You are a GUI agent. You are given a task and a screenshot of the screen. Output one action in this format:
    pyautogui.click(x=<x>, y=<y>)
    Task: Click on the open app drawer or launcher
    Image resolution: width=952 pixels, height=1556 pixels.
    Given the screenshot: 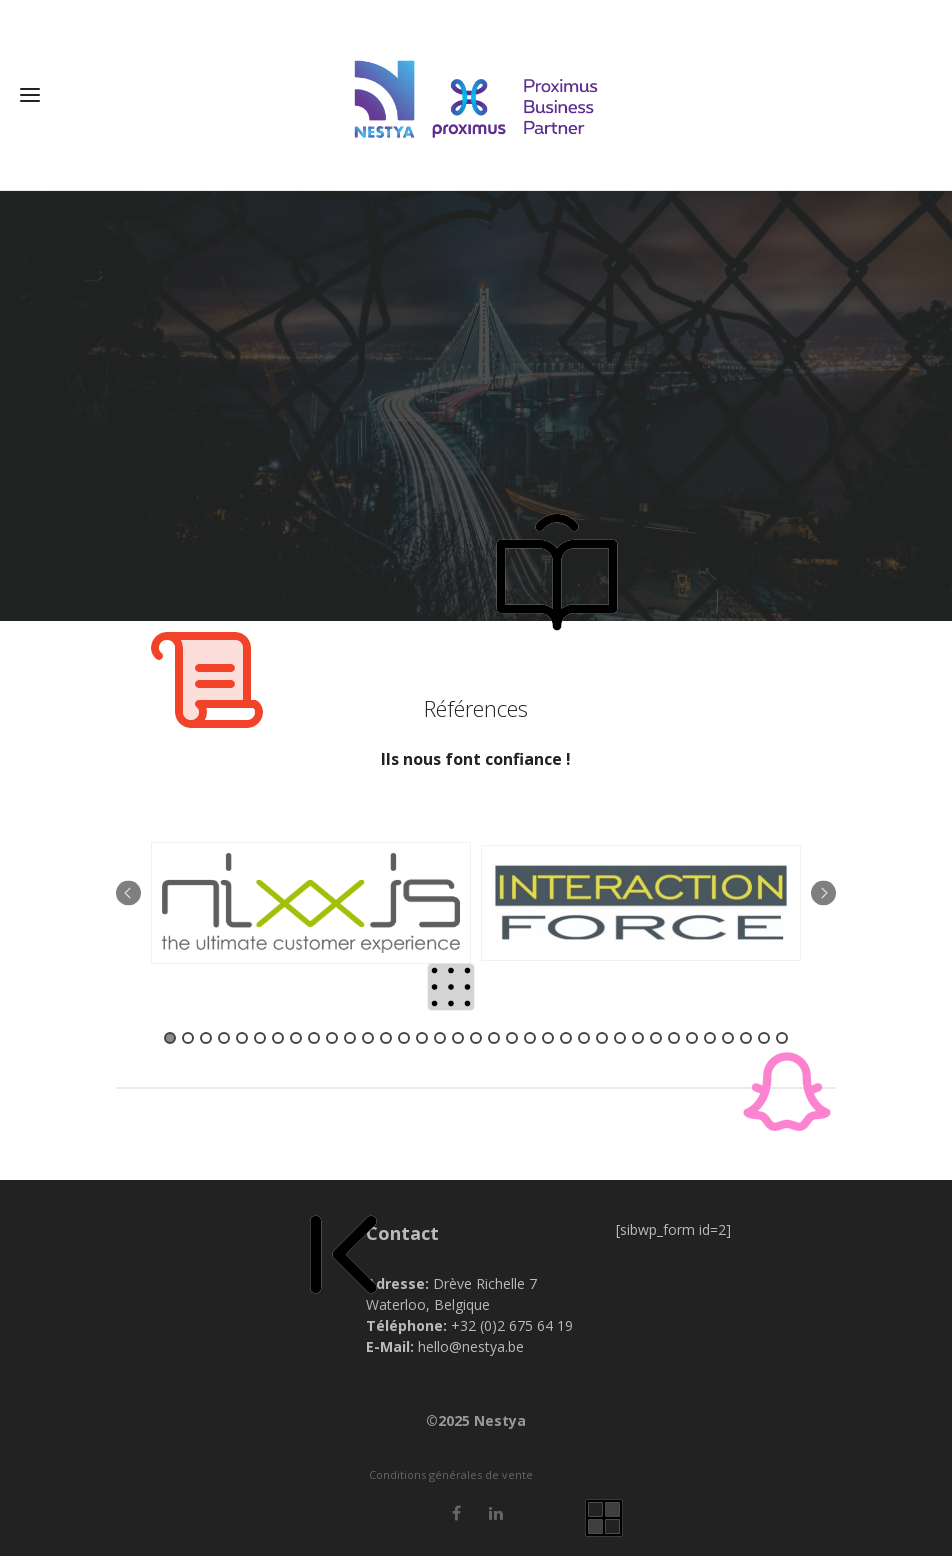 What is the action you would take?
    pyautogui.click(x=451, y=987)
    